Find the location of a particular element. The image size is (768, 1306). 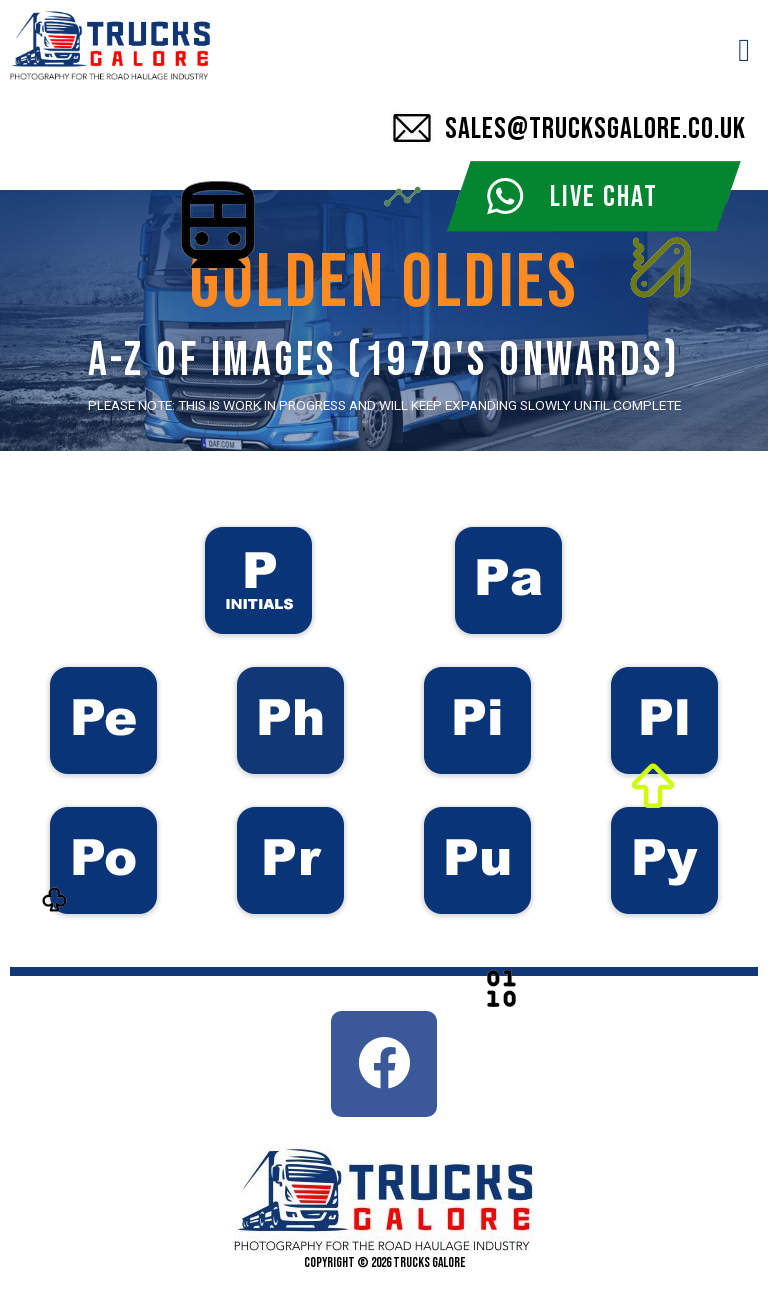

represents the clubs suit in a card game is located at coordinates (54, 899).